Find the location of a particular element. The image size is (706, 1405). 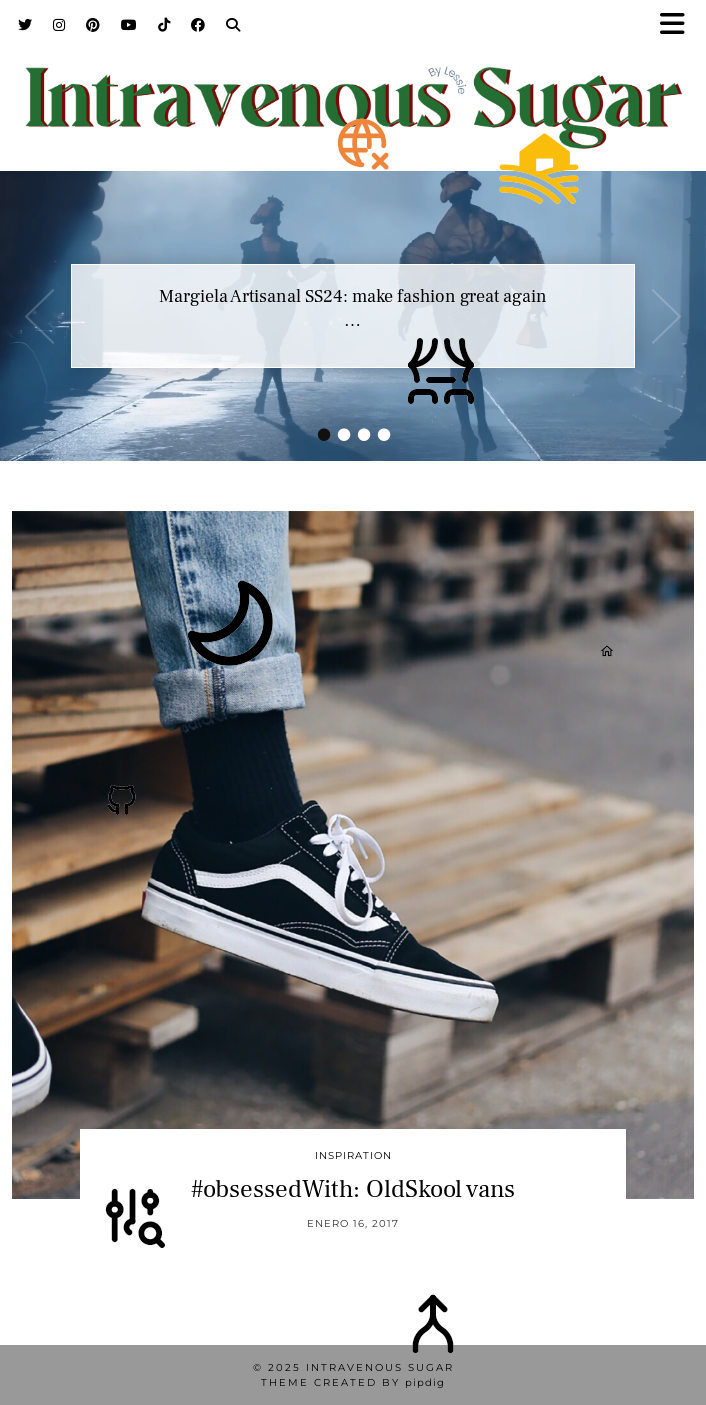

navigate to the home screen is located at coordinates (607, 651).